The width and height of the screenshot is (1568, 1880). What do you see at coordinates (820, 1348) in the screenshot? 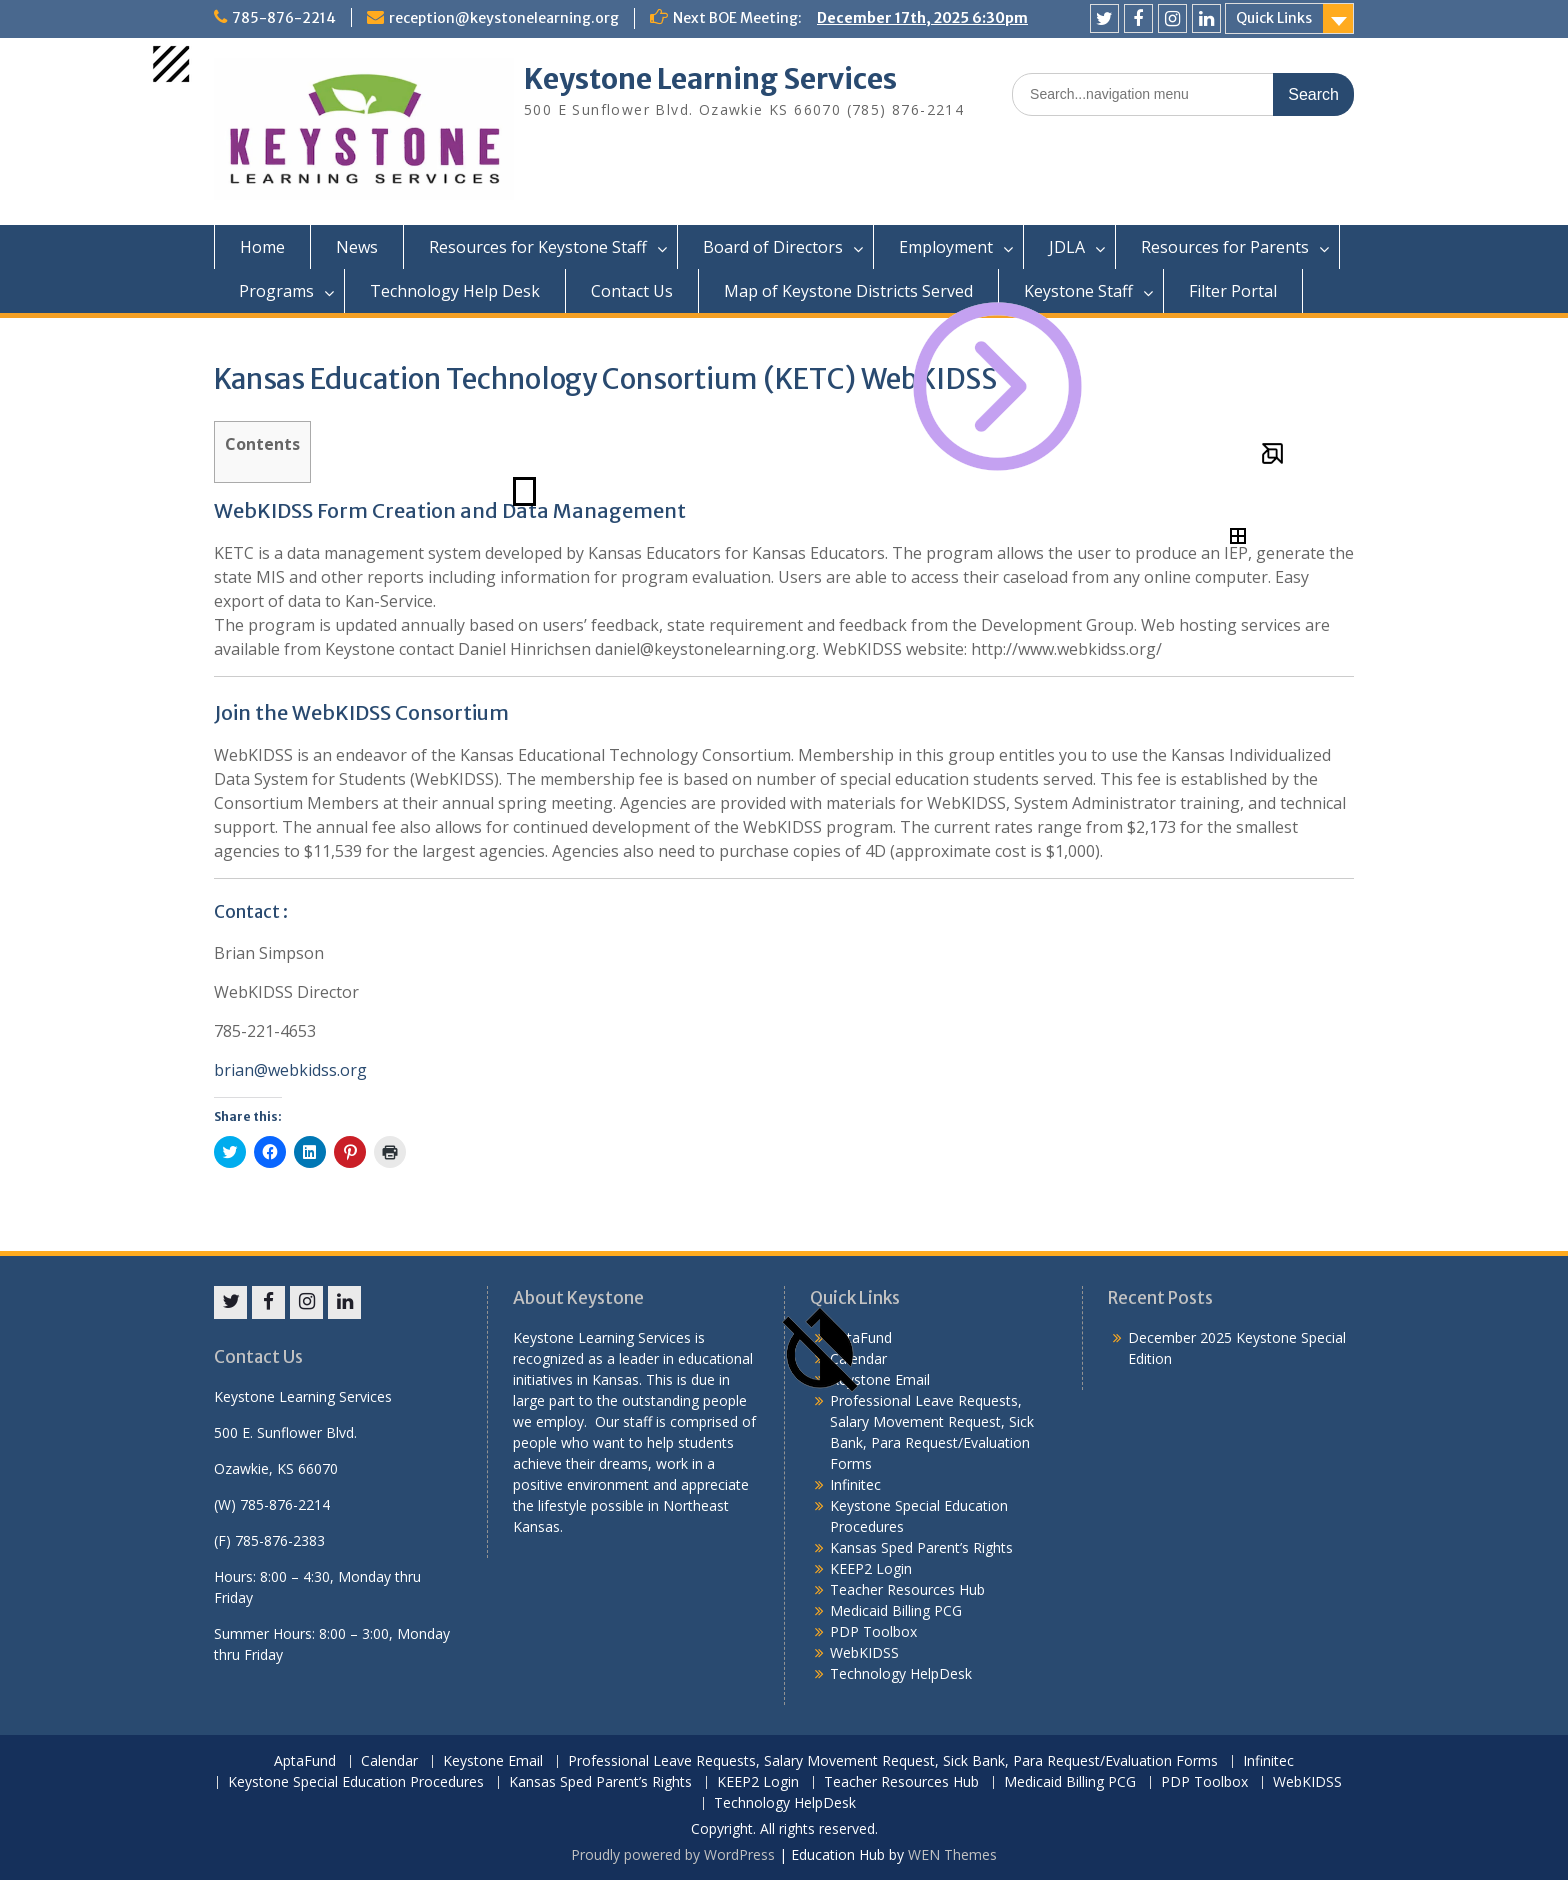
I see `disable color inversion mode` at bounding box center [820, 1348].